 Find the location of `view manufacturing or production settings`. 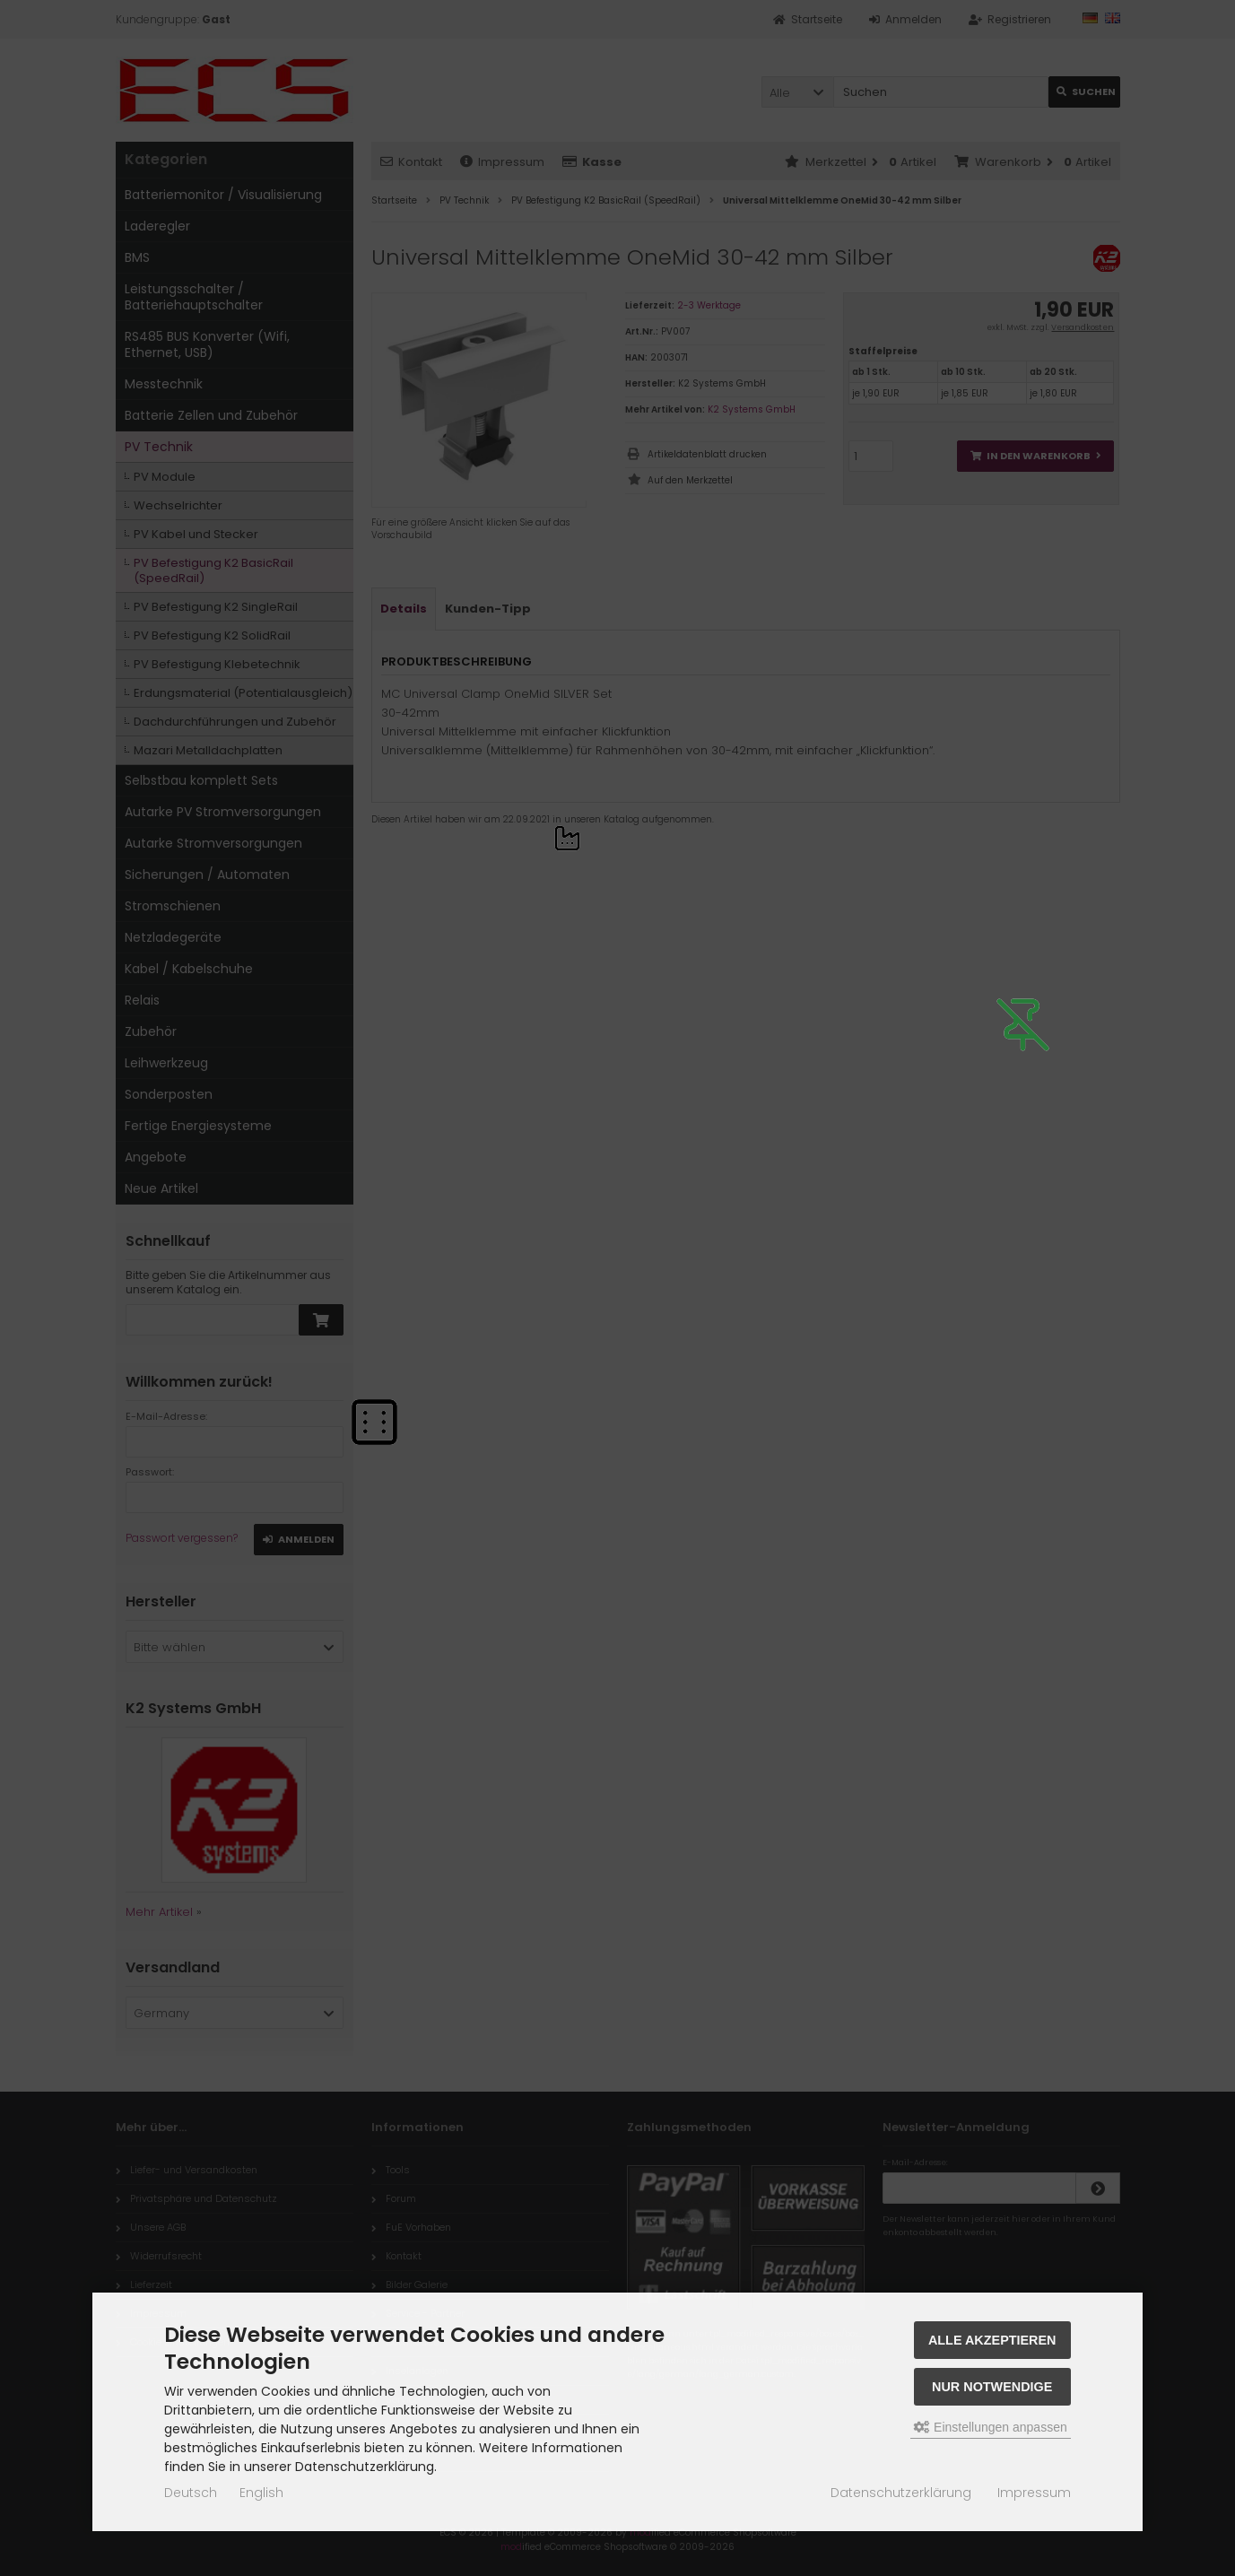

view manufacturing or production settings is located at coordinates (567, 838).